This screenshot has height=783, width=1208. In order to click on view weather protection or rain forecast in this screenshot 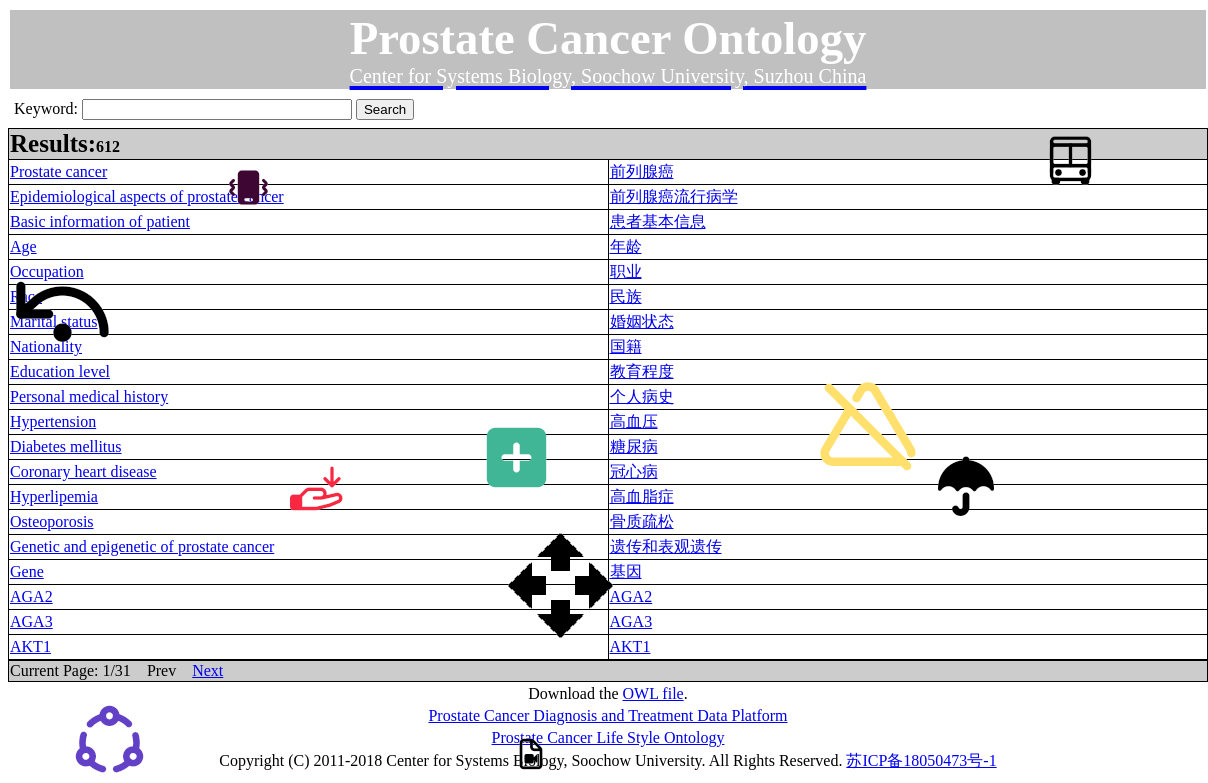, I will do `click(966, 488)`.